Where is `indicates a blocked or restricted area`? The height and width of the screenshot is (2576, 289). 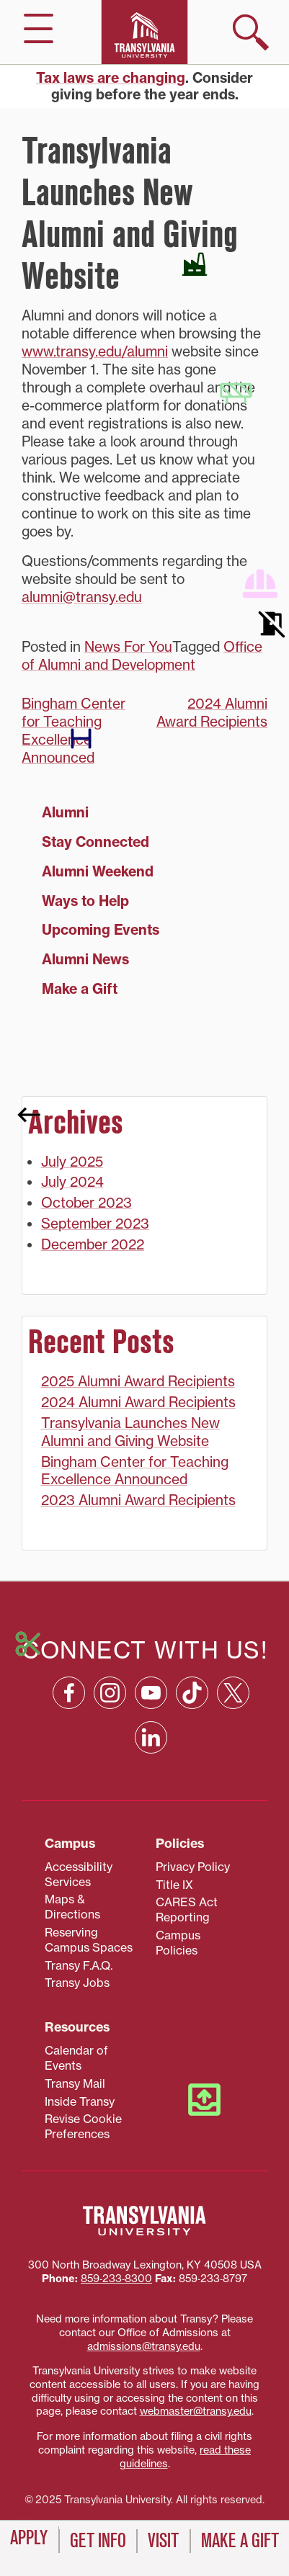
indicates a blocked or restricted area is located at coordinates (236, 392).